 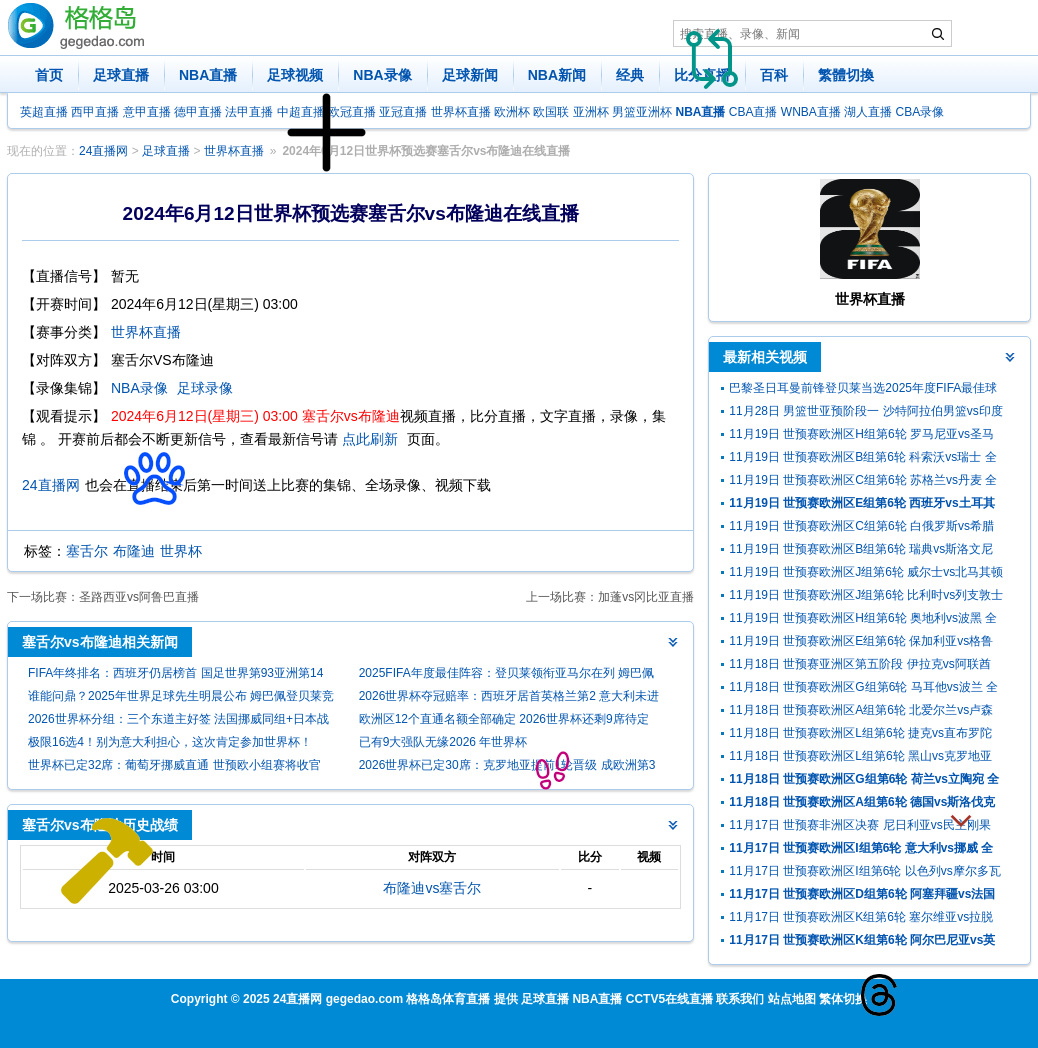 I want to click on access build or developer tools, so click(x=107, y=861).